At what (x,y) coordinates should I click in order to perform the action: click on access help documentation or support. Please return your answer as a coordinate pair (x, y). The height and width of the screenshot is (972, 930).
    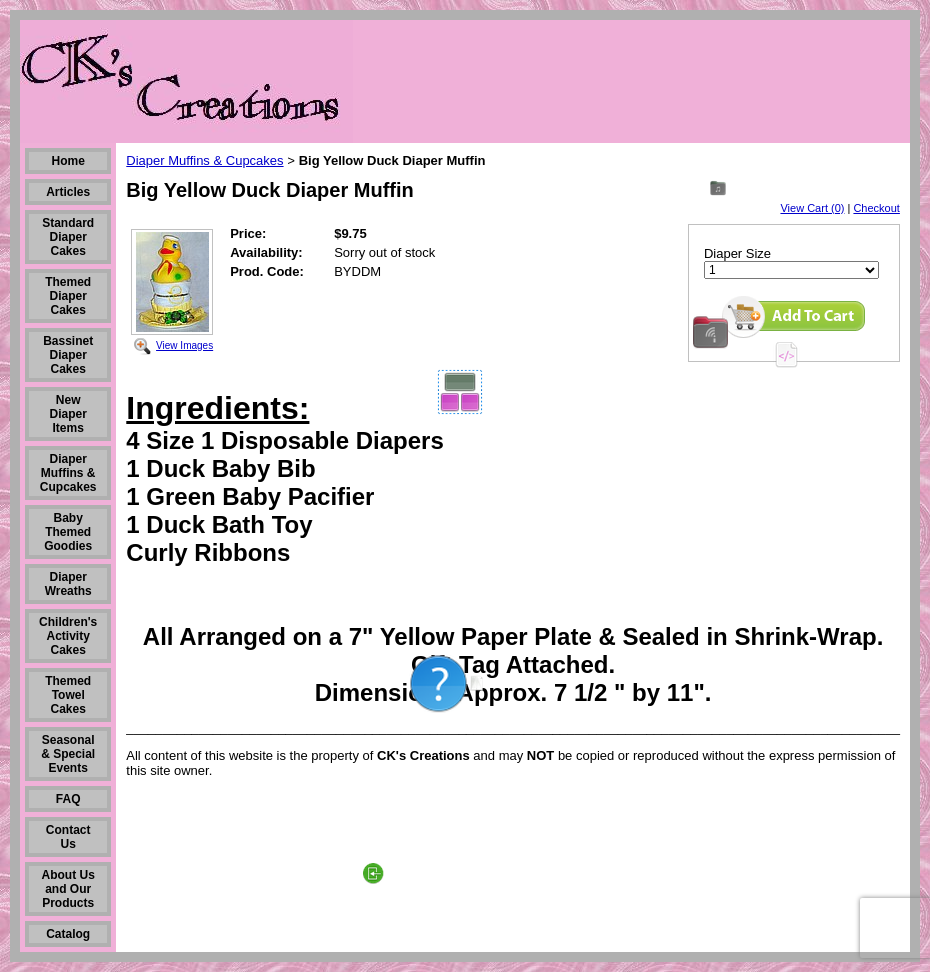
    Looking at the image, I should click on (438, 683).